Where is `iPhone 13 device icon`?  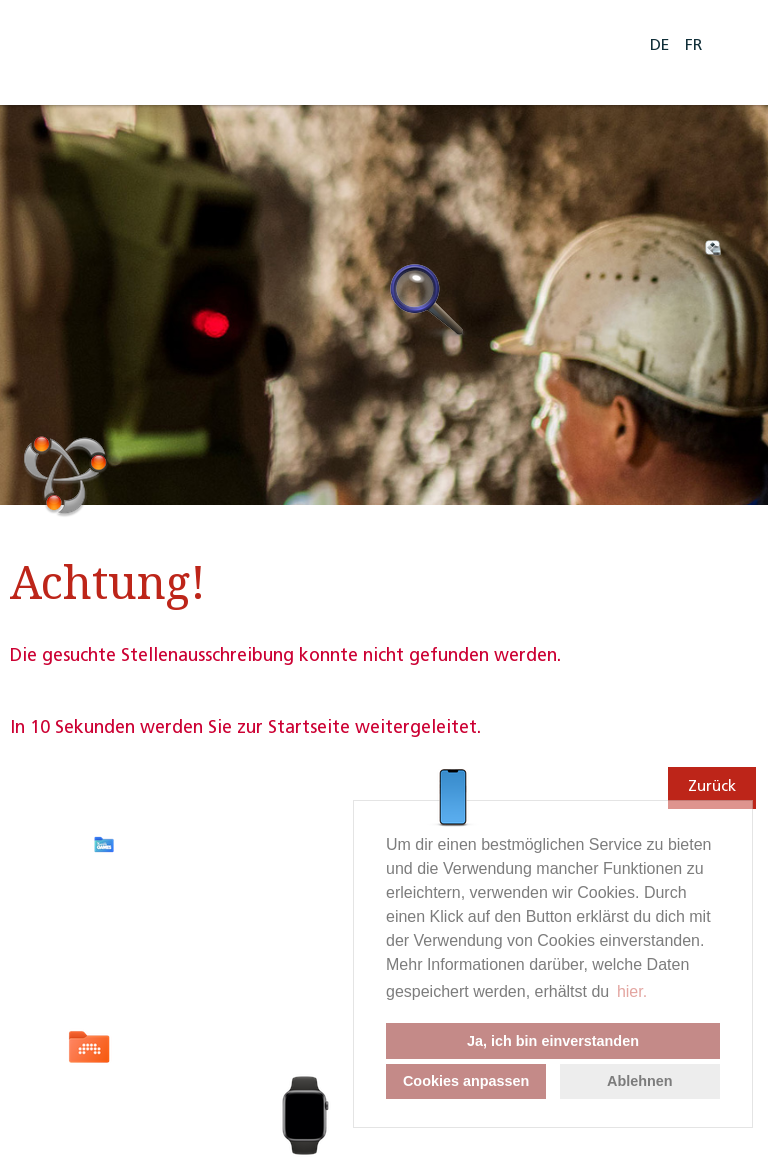 iPhone 13 device icon is located at coordinates (453, 798).